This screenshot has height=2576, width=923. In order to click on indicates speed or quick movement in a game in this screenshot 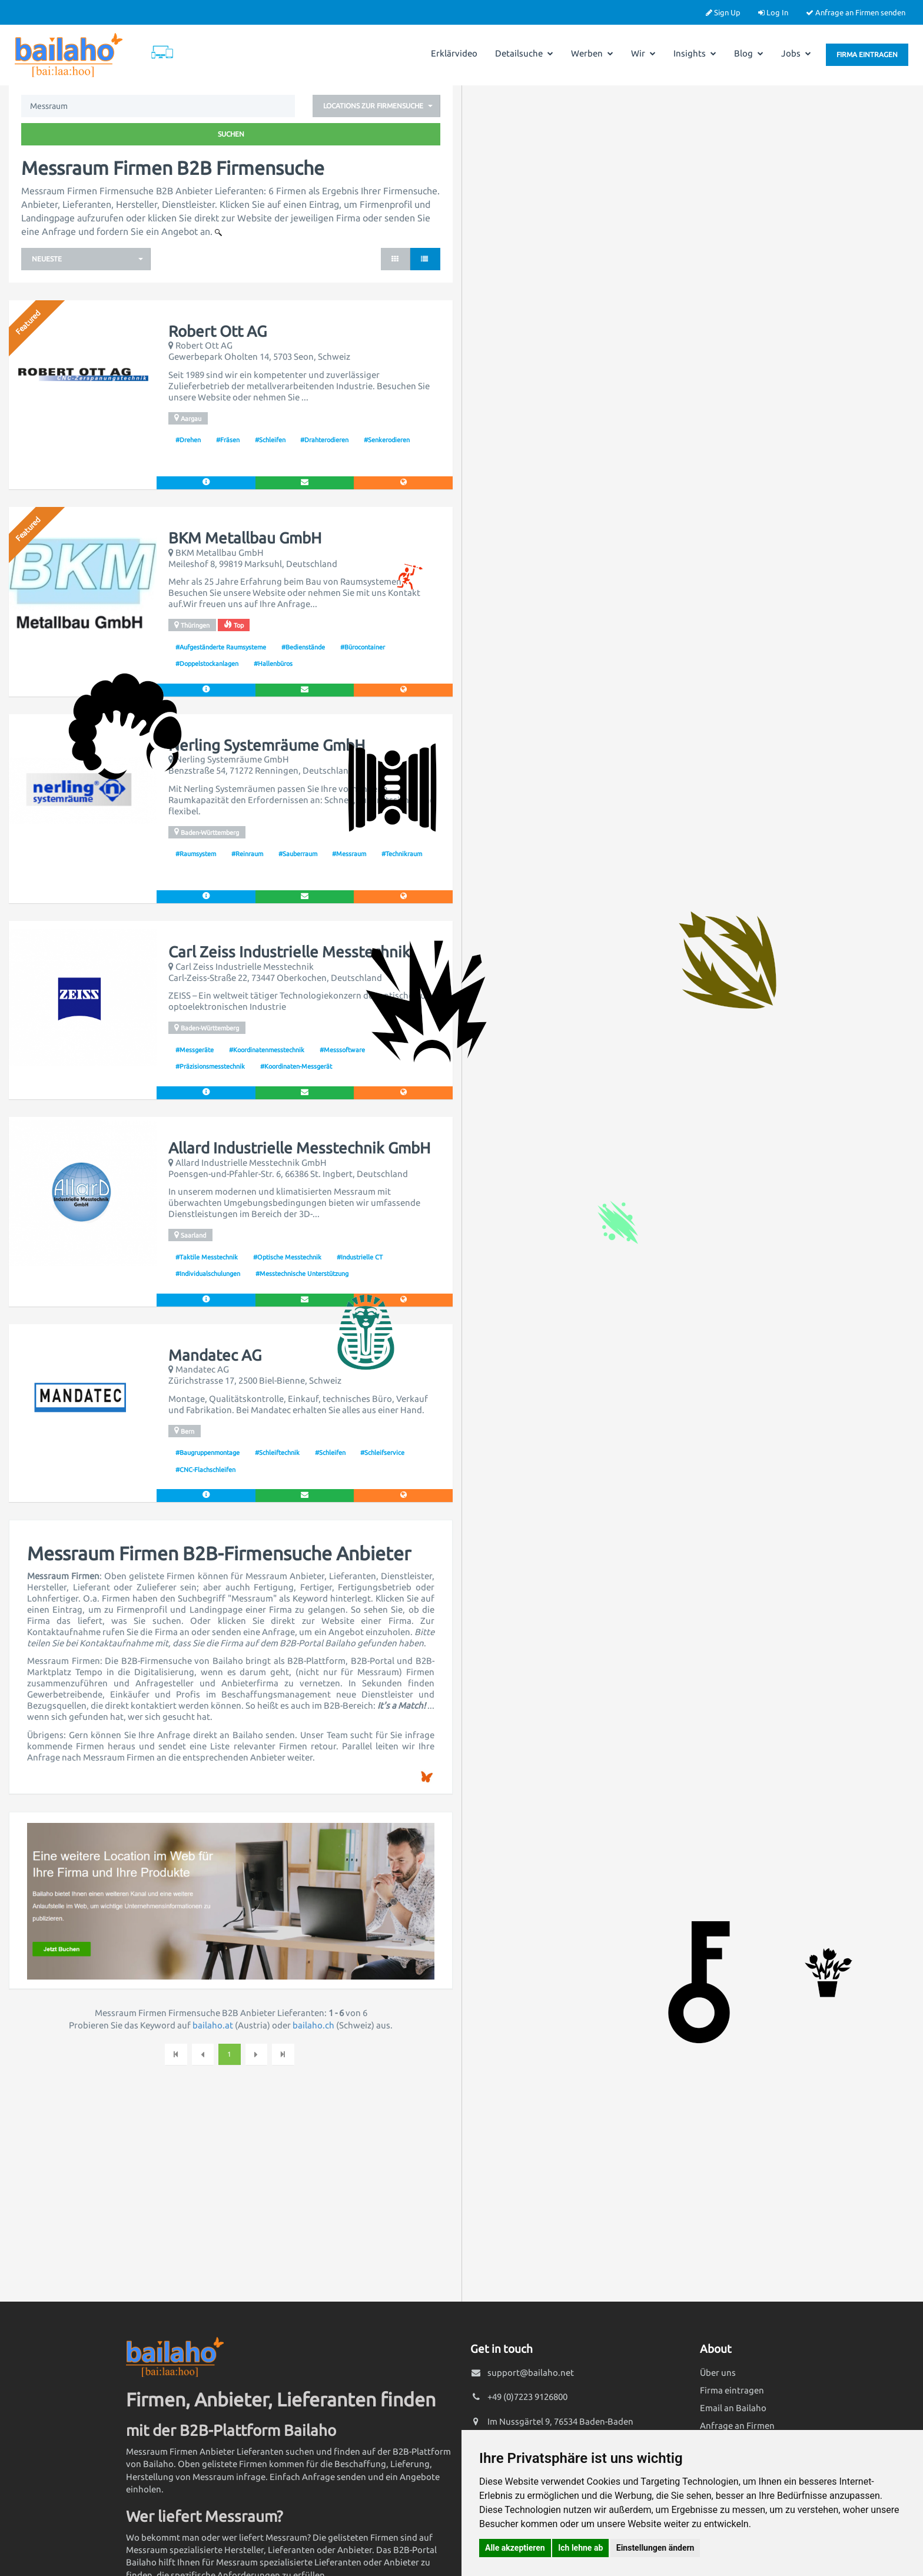, I will do `click(619, 1222)`.